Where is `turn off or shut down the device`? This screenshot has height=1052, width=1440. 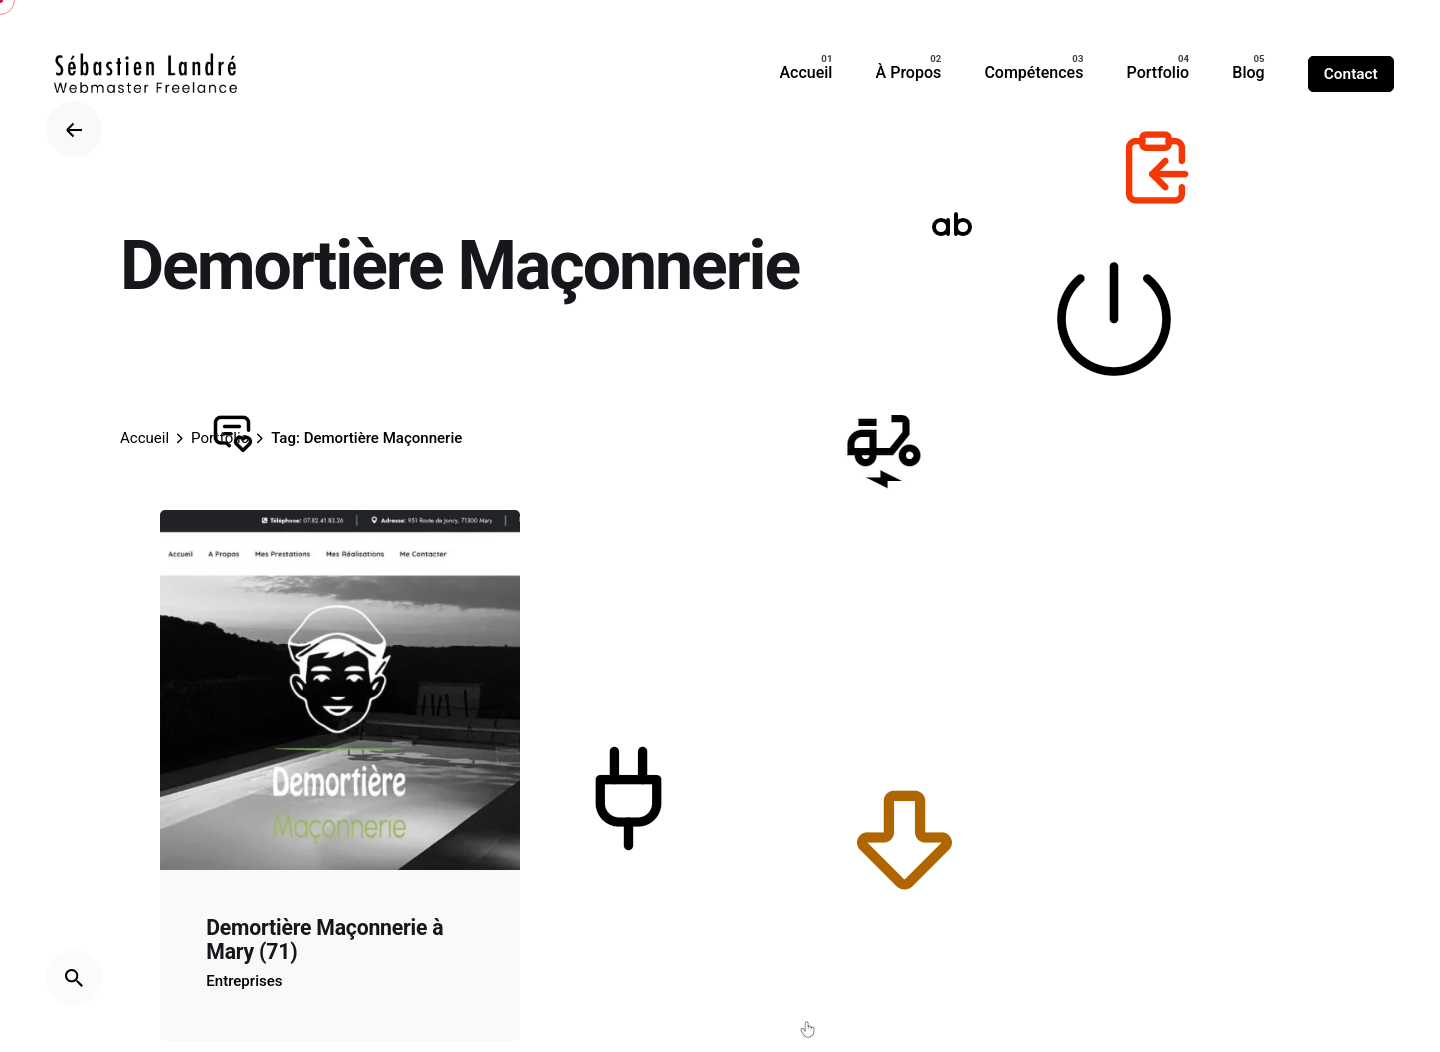
turn off or shut down the device is located at coordinates (1114, 319).